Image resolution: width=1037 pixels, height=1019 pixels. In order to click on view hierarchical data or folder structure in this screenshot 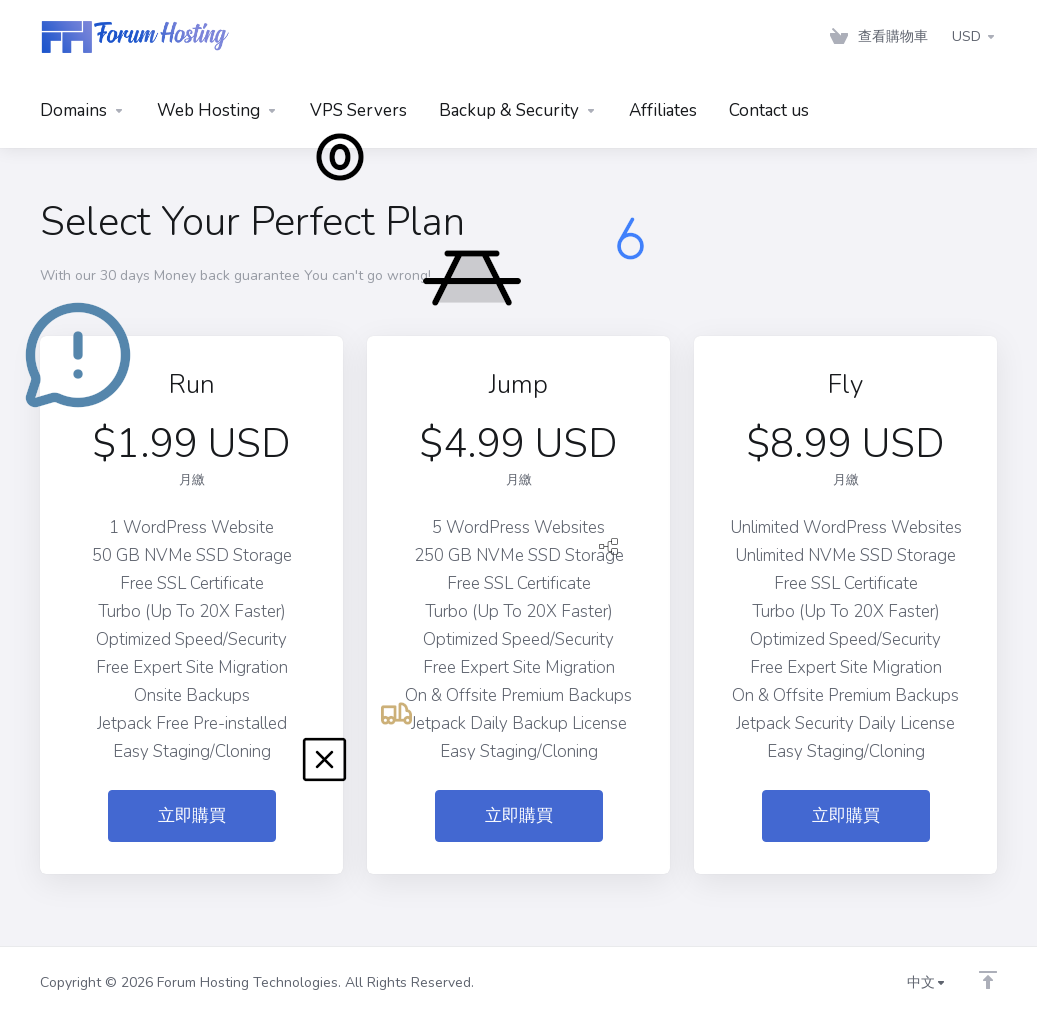, I will do `click(609, 546)`.